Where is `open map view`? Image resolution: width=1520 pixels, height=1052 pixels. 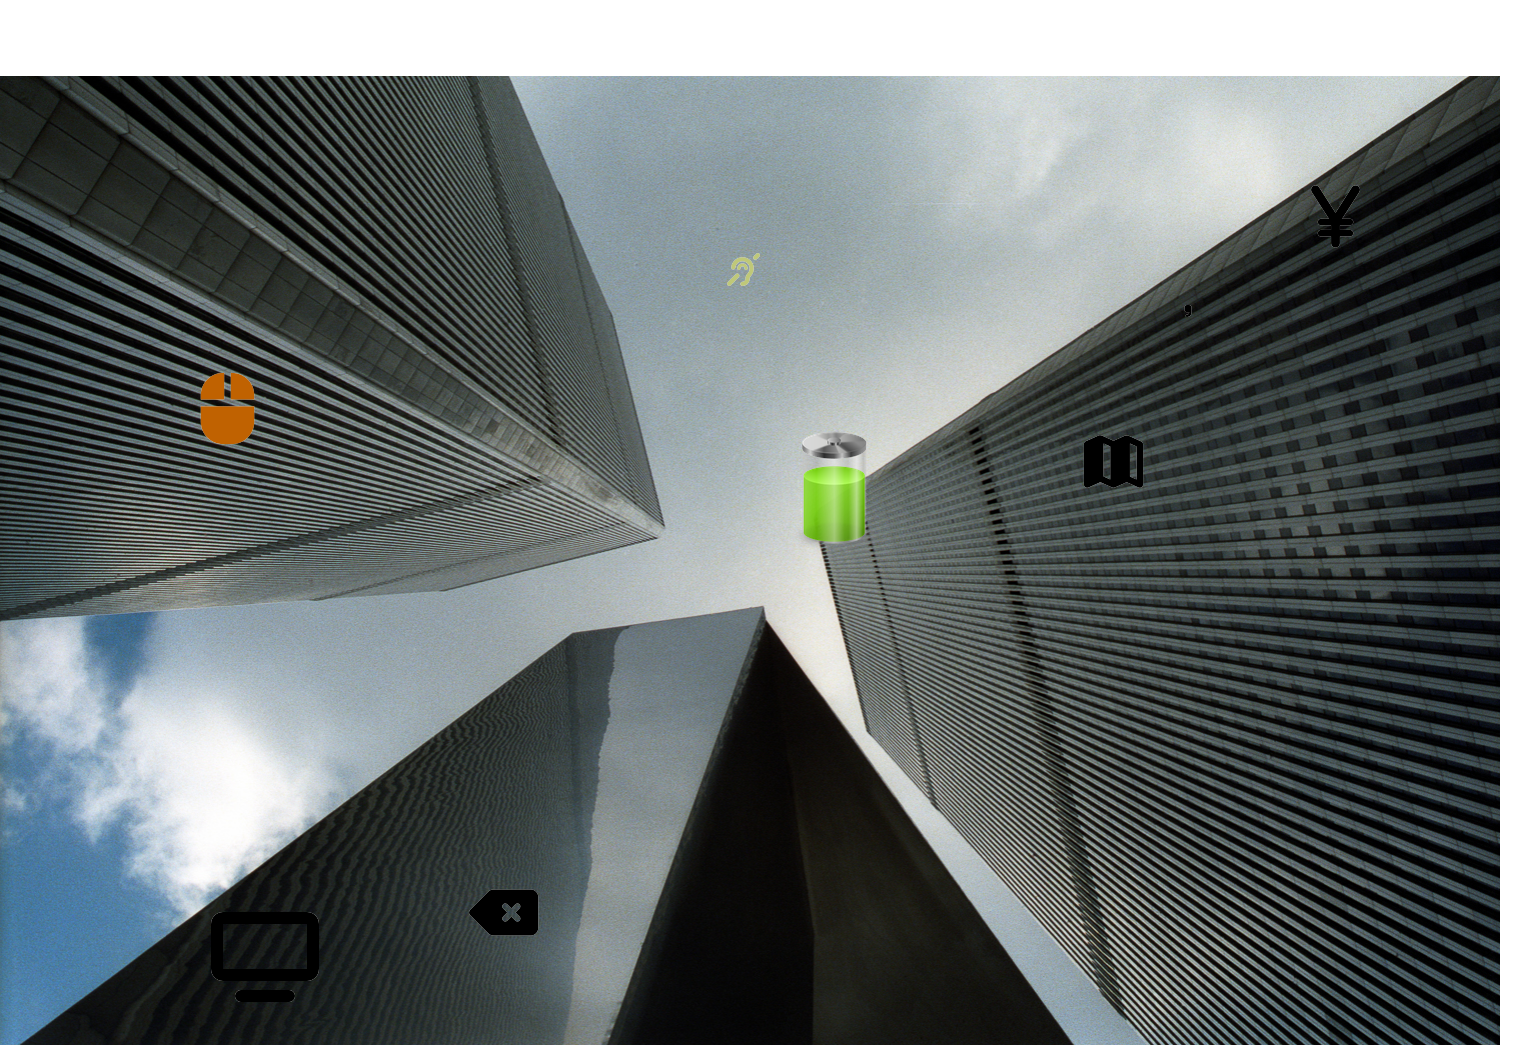 open map view is located at coordinates (1113, 461).